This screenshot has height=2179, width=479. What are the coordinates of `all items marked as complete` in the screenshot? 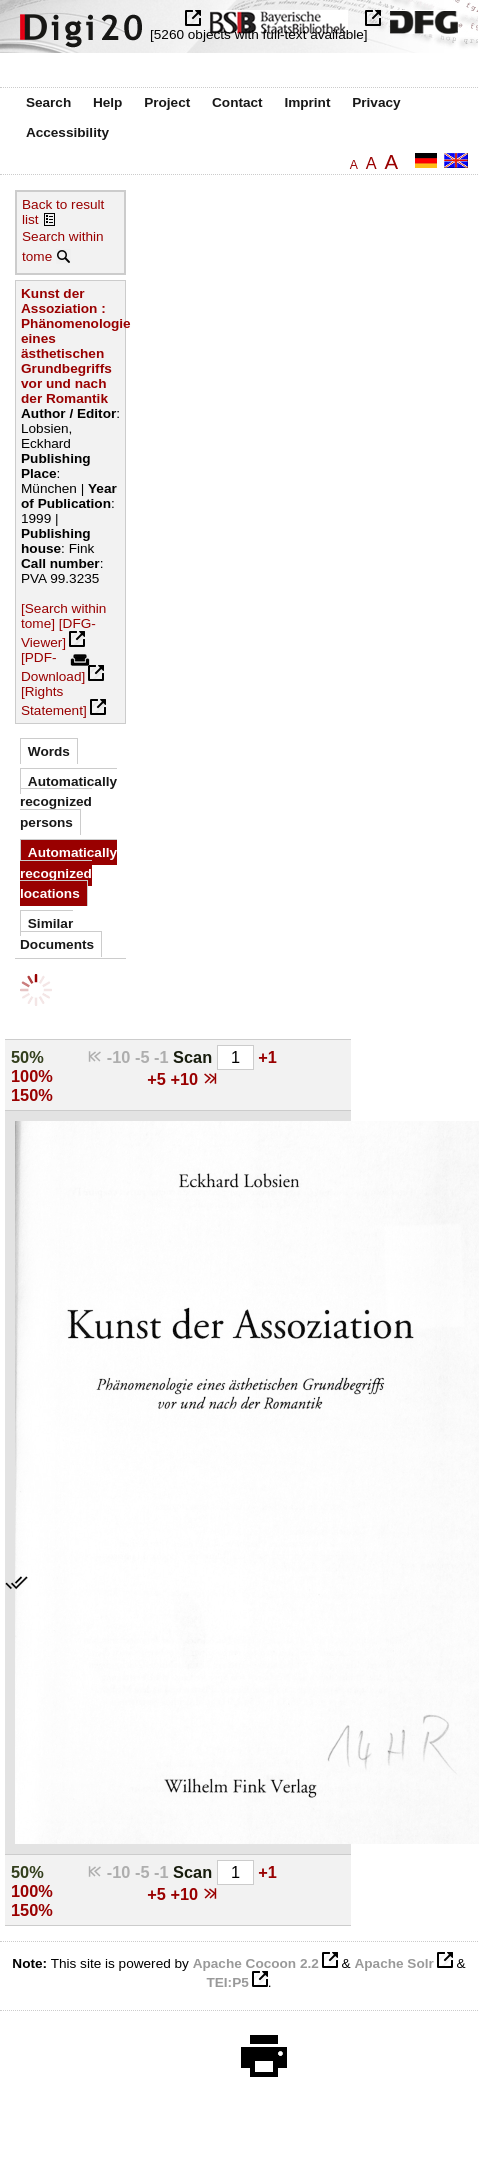 It's located at (16, 1582).